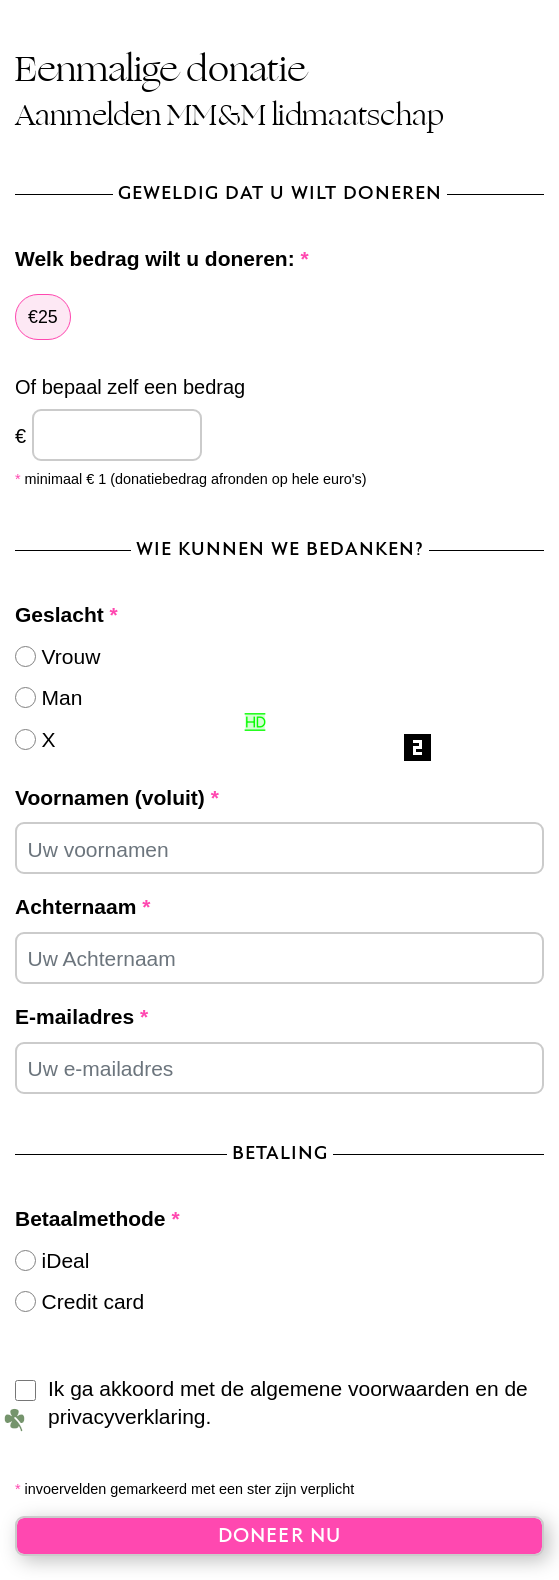 The height and width of the screenshot is (1580, 559). What do you see at coordinates (255, 722) in the screenshot?
I see `indicates high-definition video quality` at bounding box center [255, 722].